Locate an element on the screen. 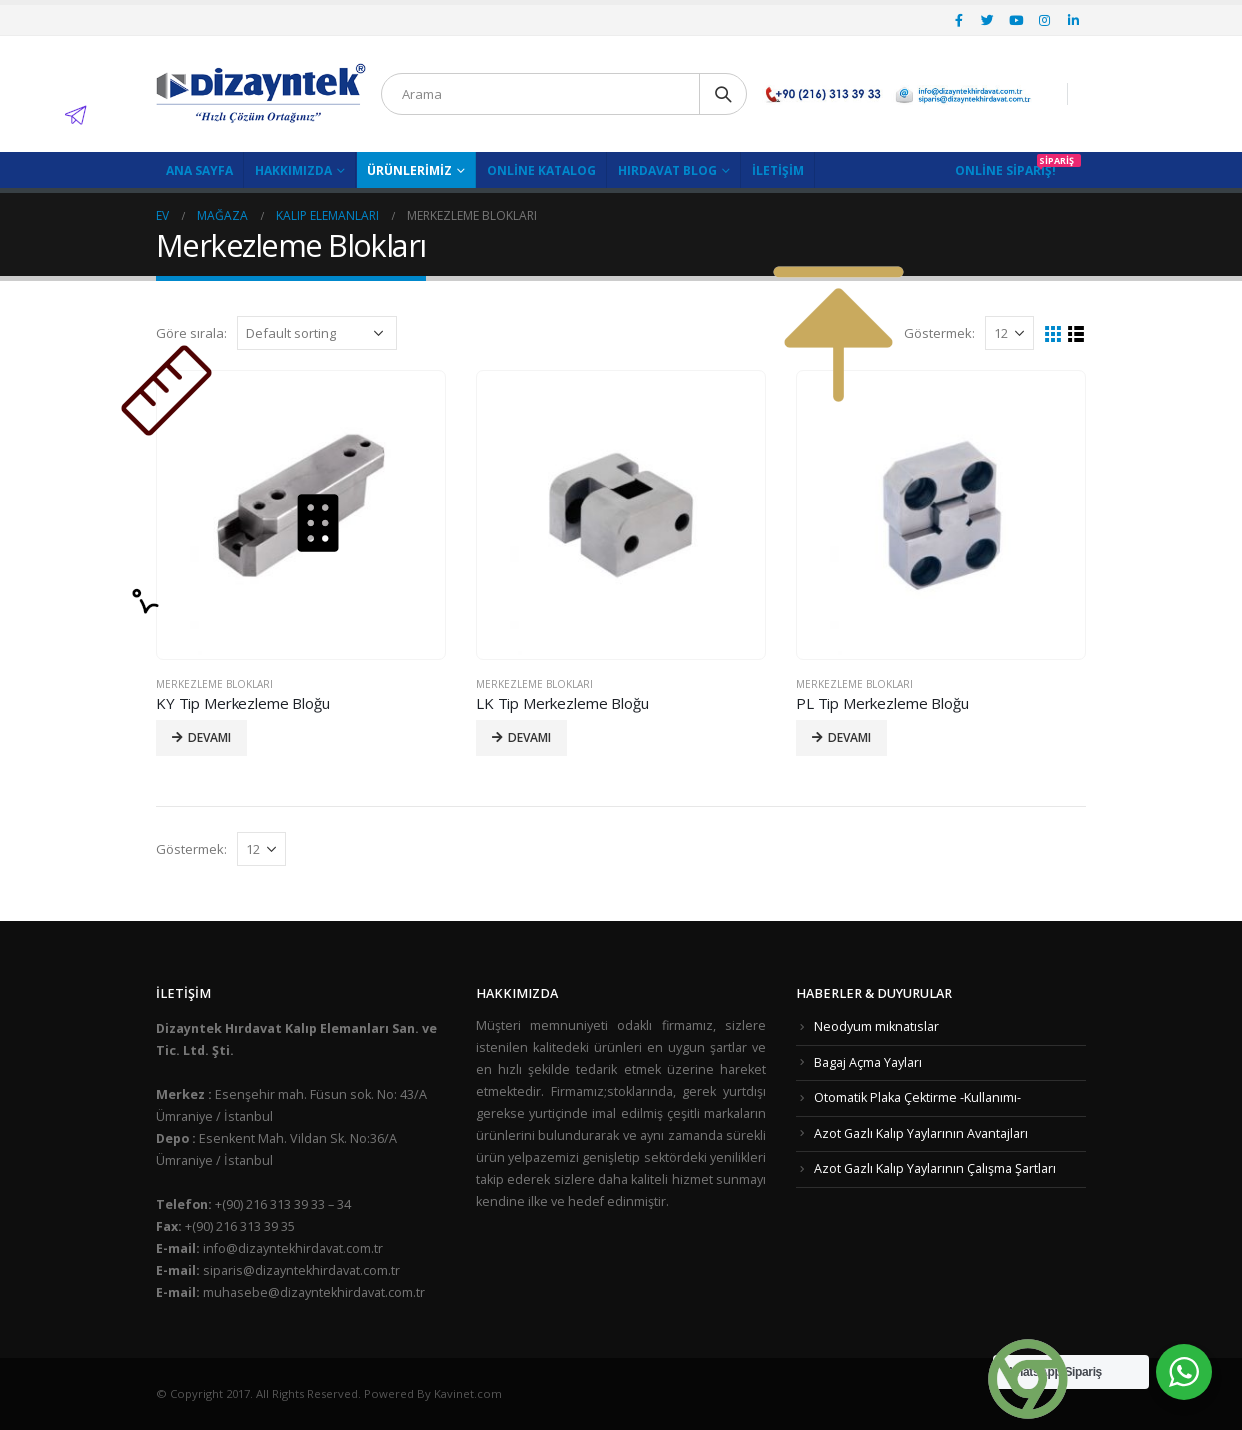 This screenshot has width=1242, height=1430. undo or go back to previous state is located at coordinates (145, 600).